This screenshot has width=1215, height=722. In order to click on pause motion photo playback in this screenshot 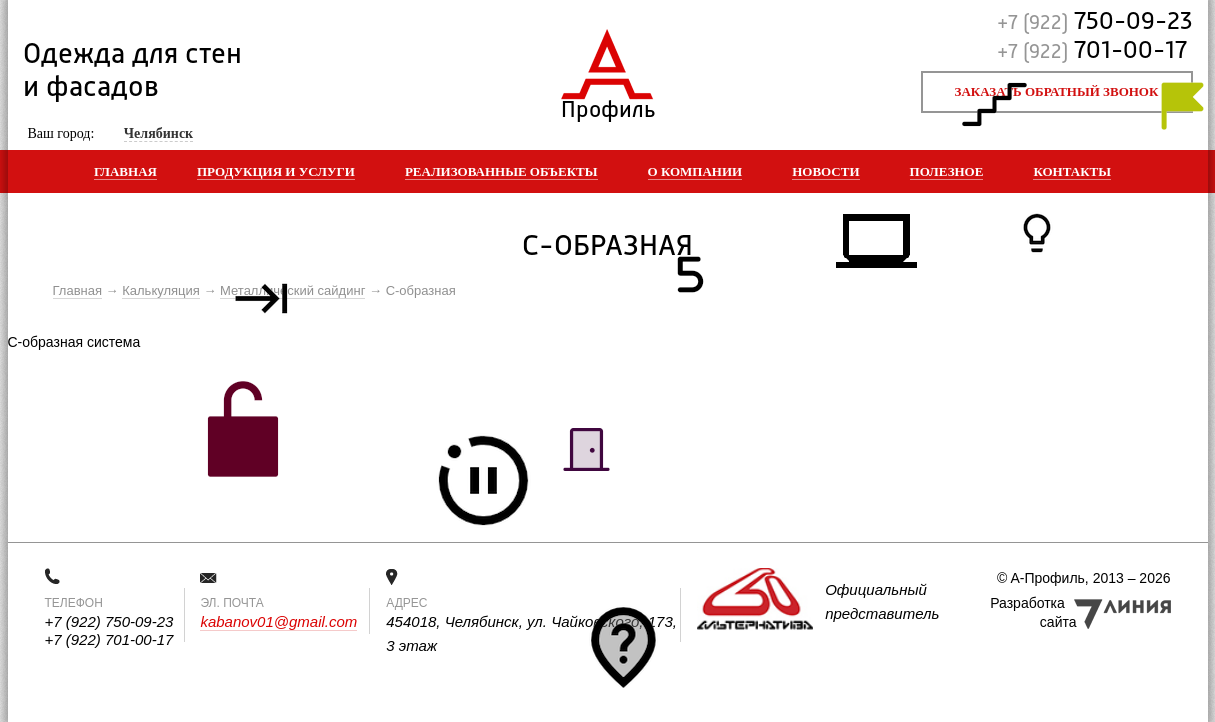, I will do `click(483, 480)`.